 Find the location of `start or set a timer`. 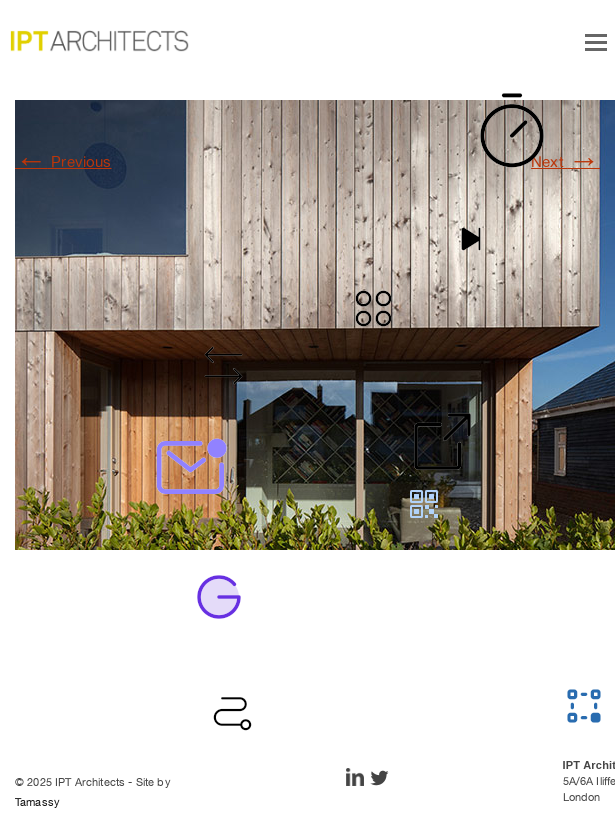

start or set a timer is located at coordinates (512, 133).